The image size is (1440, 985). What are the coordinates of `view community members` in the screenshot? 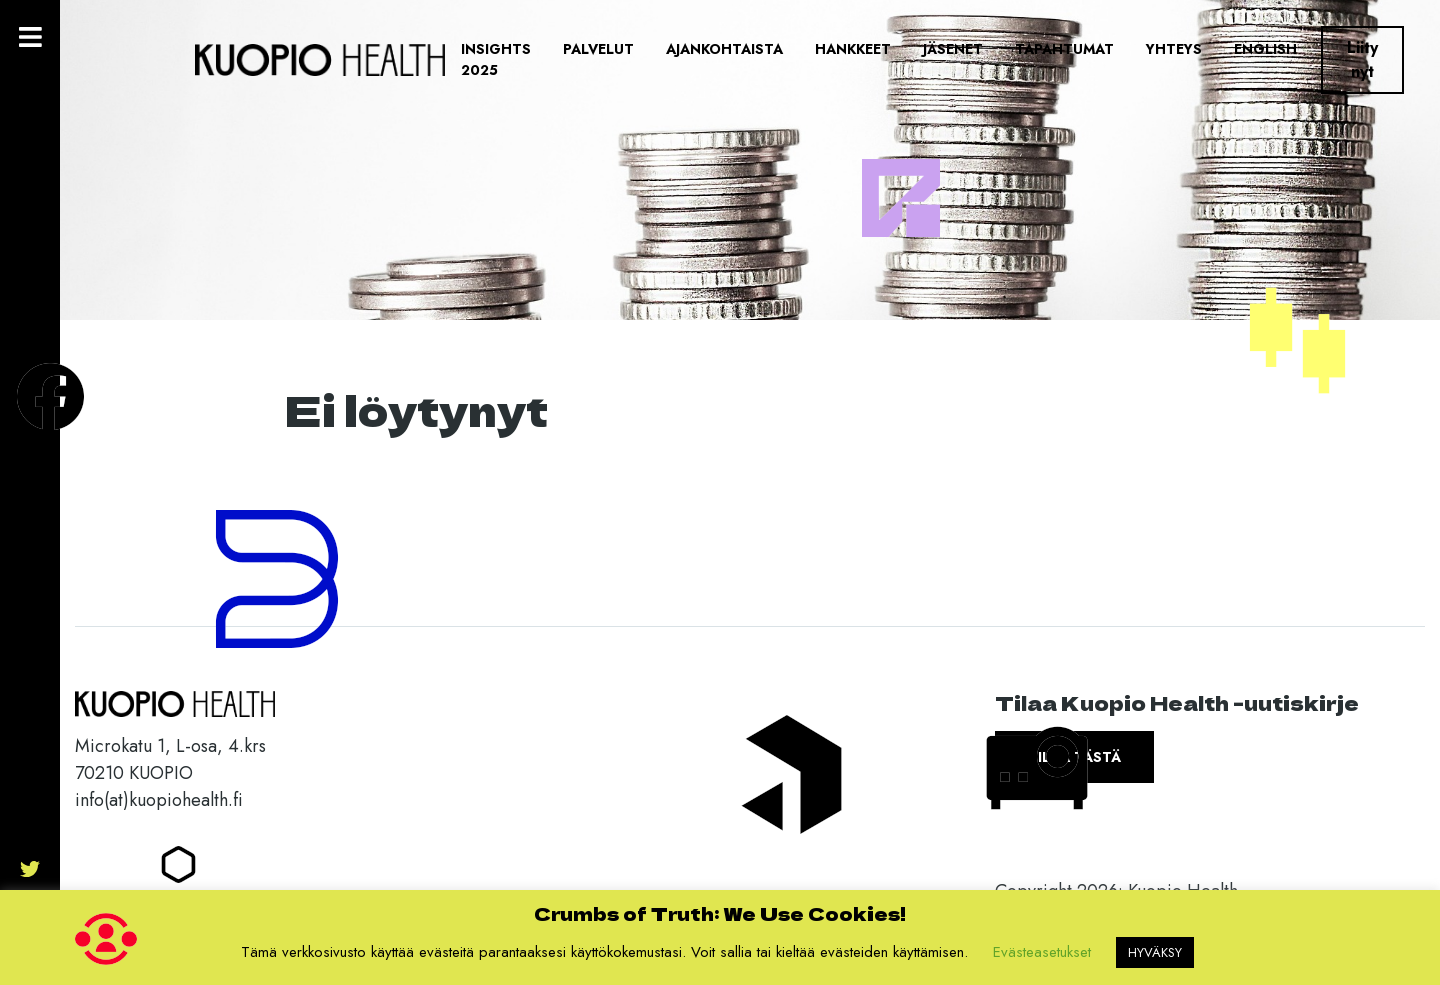 It's located at (106, 939).